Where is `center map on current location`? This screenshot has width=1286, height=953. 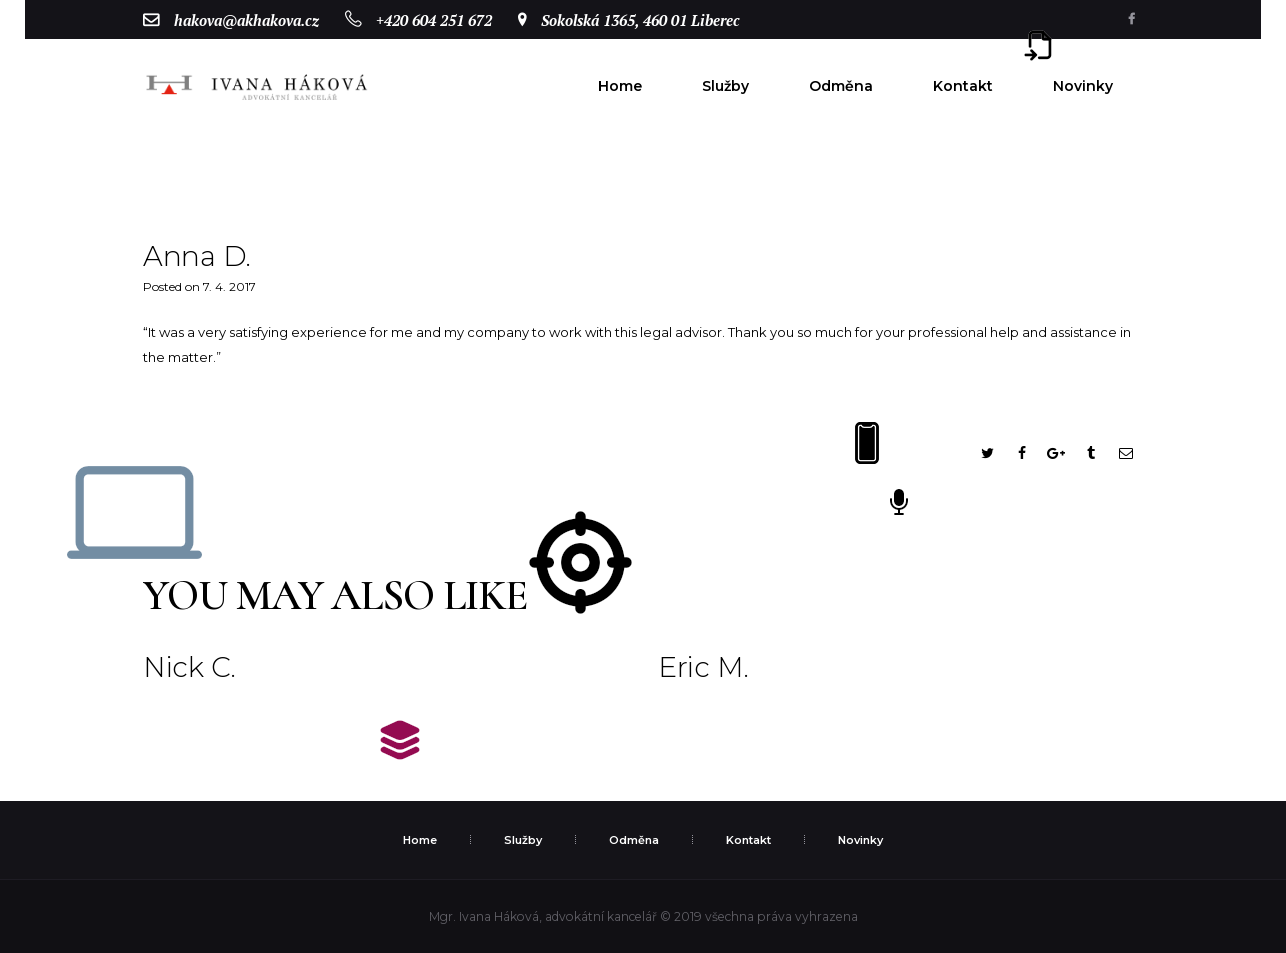
center map on current location is located at coordinates (580, 562).